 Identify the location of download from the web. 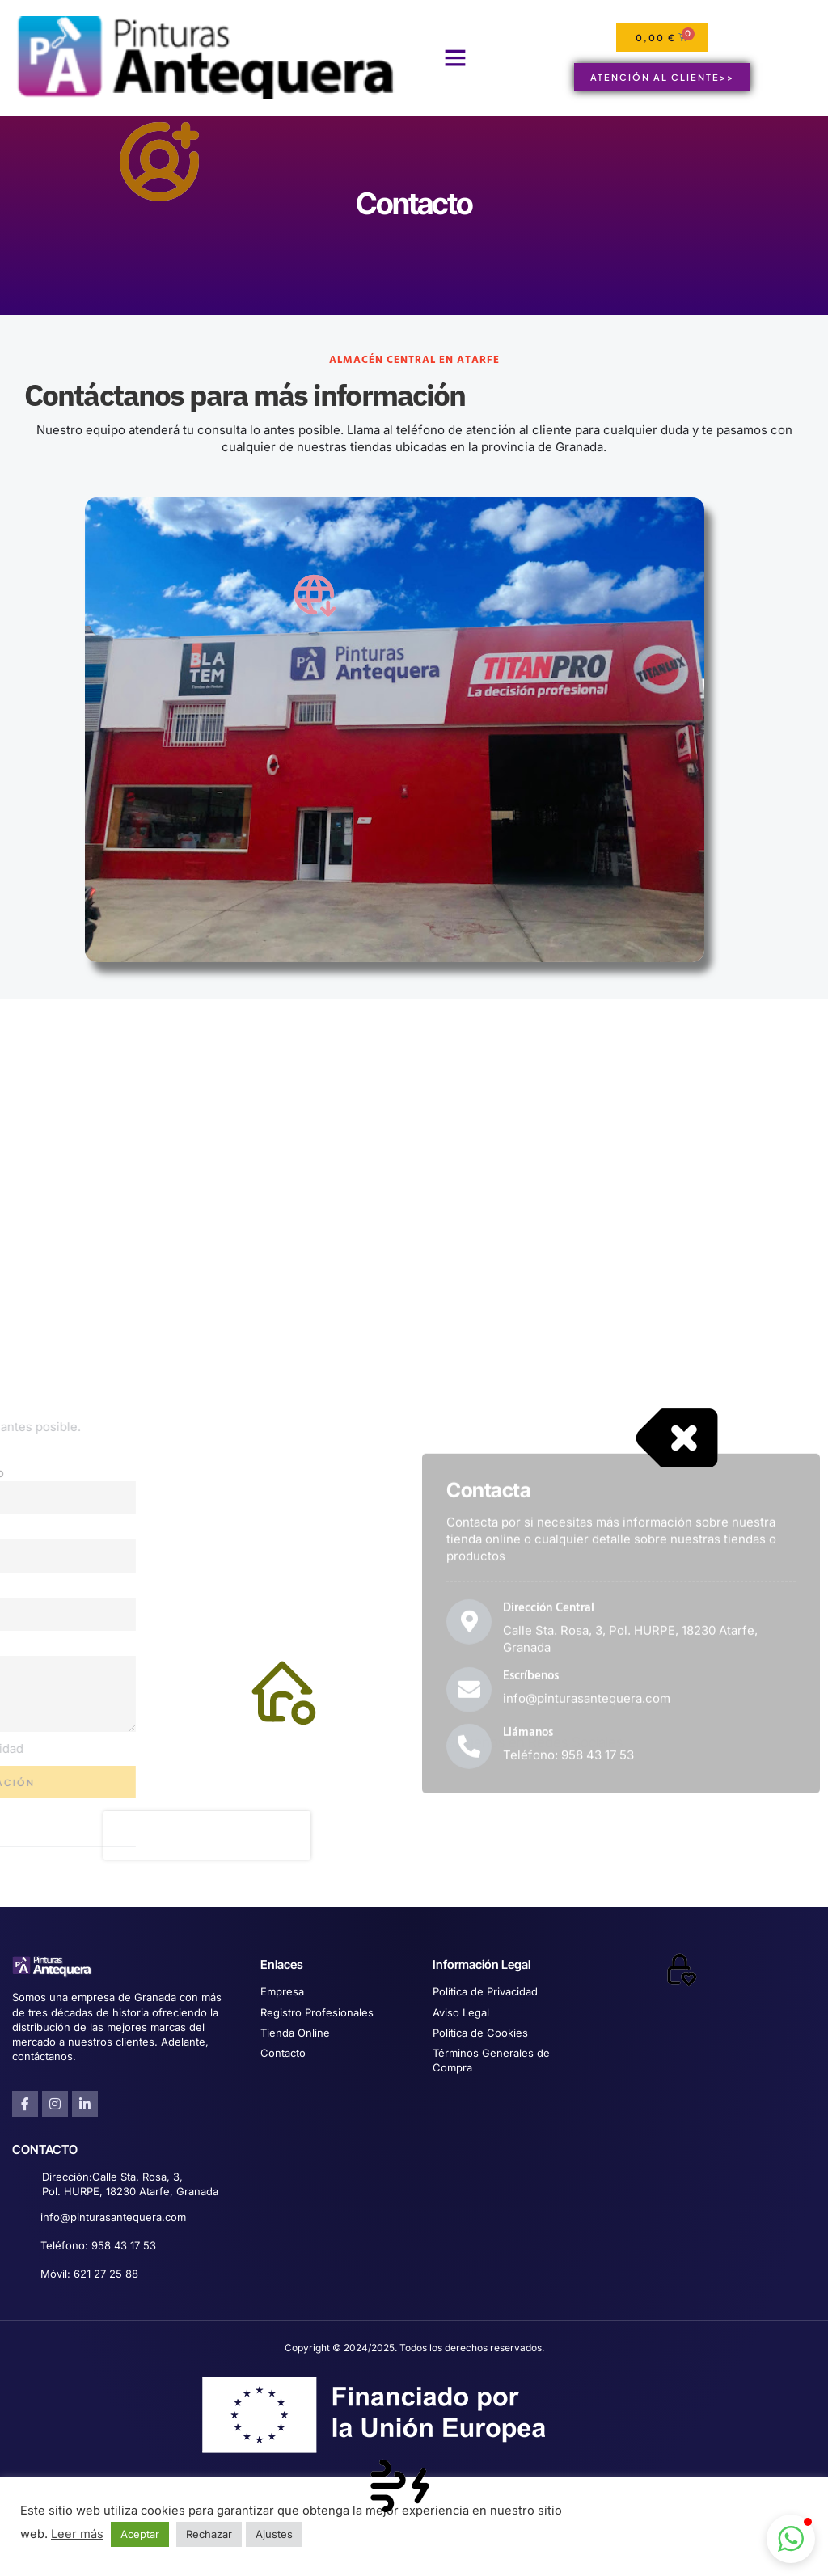
(314, 594).